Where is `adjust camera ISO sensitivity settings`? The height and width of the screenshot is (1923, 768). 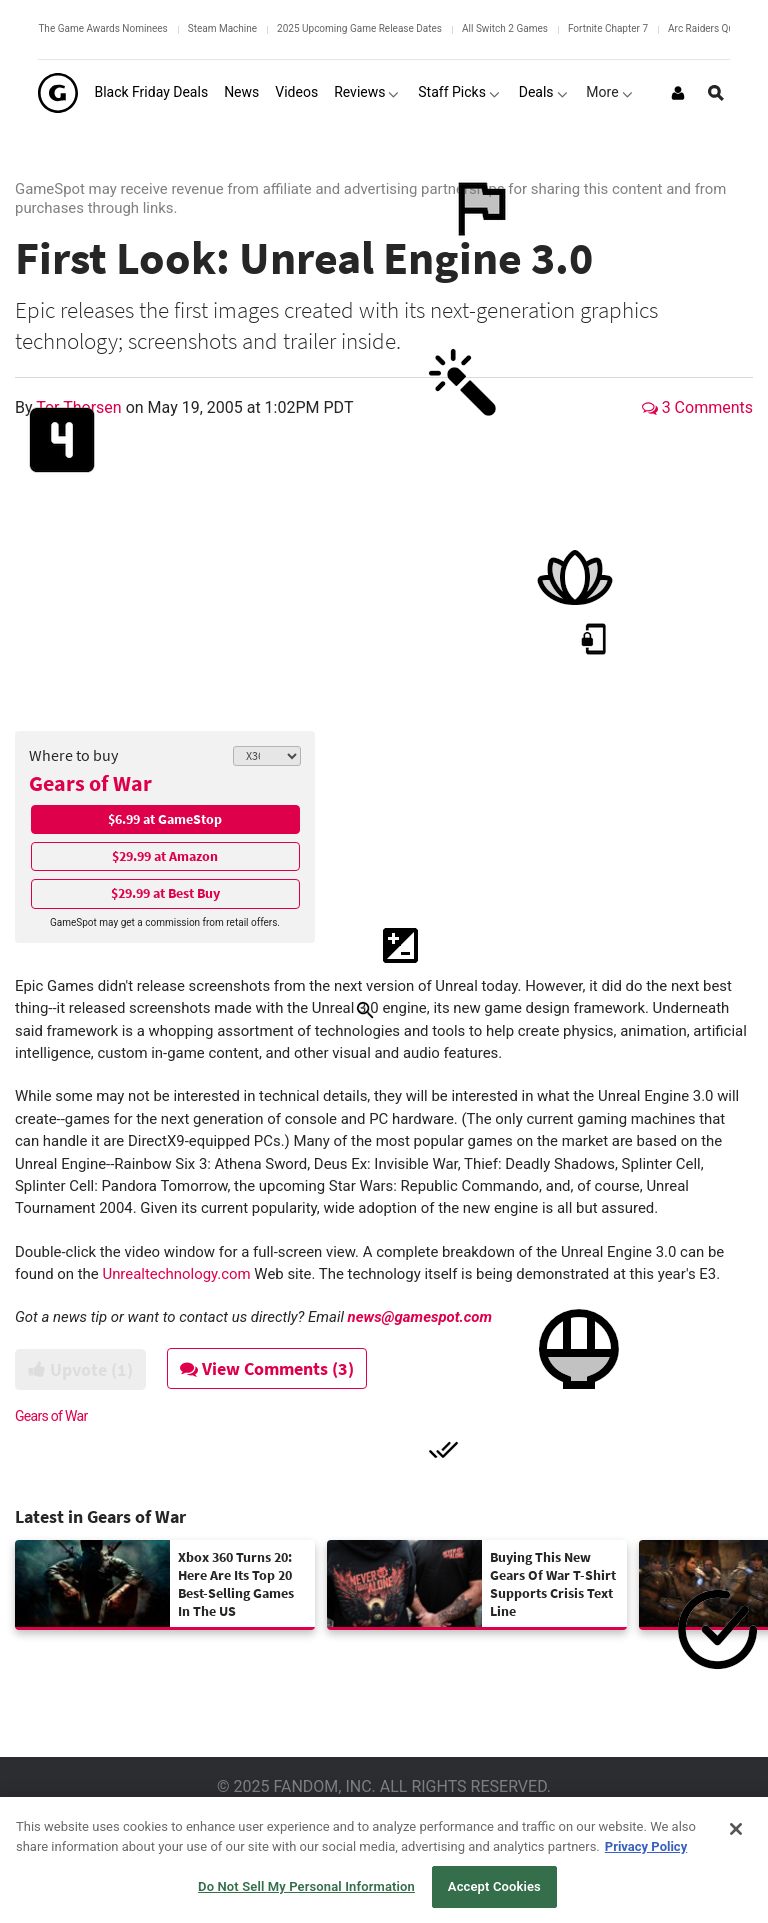 adjust camera ISO sensitivity settings is located at coordinates (400, 945).